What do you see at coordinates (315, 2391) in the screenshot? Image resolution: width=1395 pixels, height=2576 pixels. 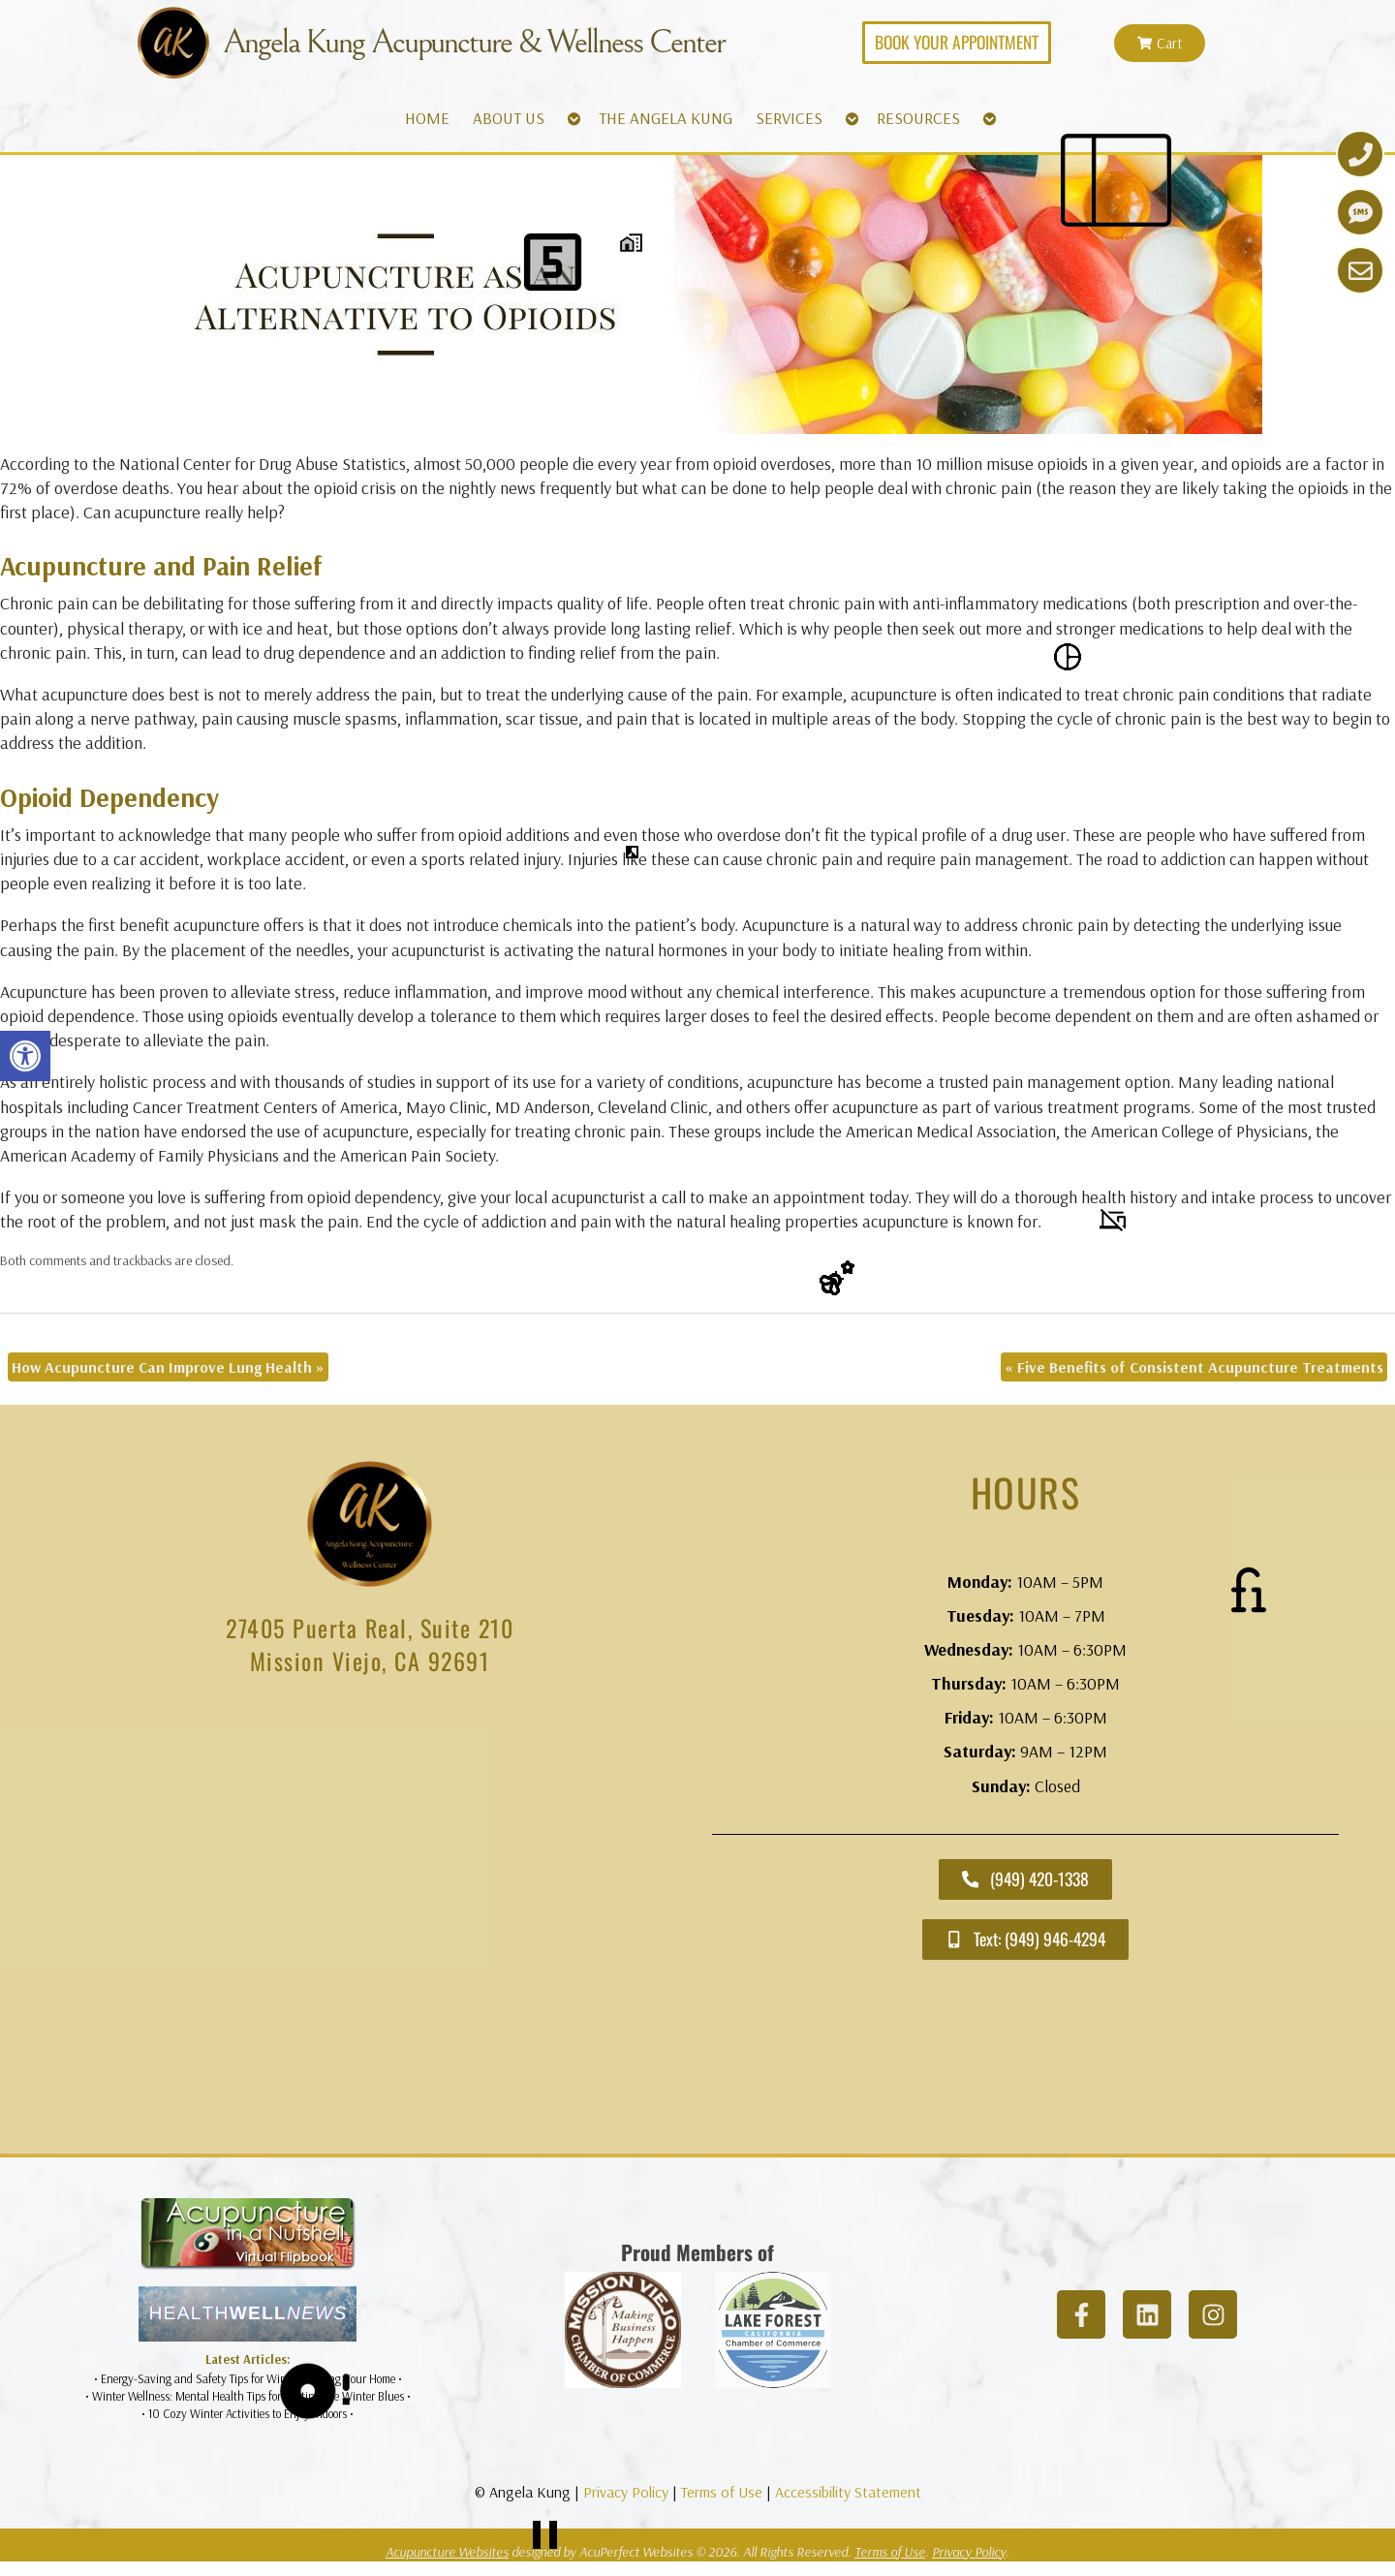 I see `indicates storage disc is full` at bounding box center [315, 2391].